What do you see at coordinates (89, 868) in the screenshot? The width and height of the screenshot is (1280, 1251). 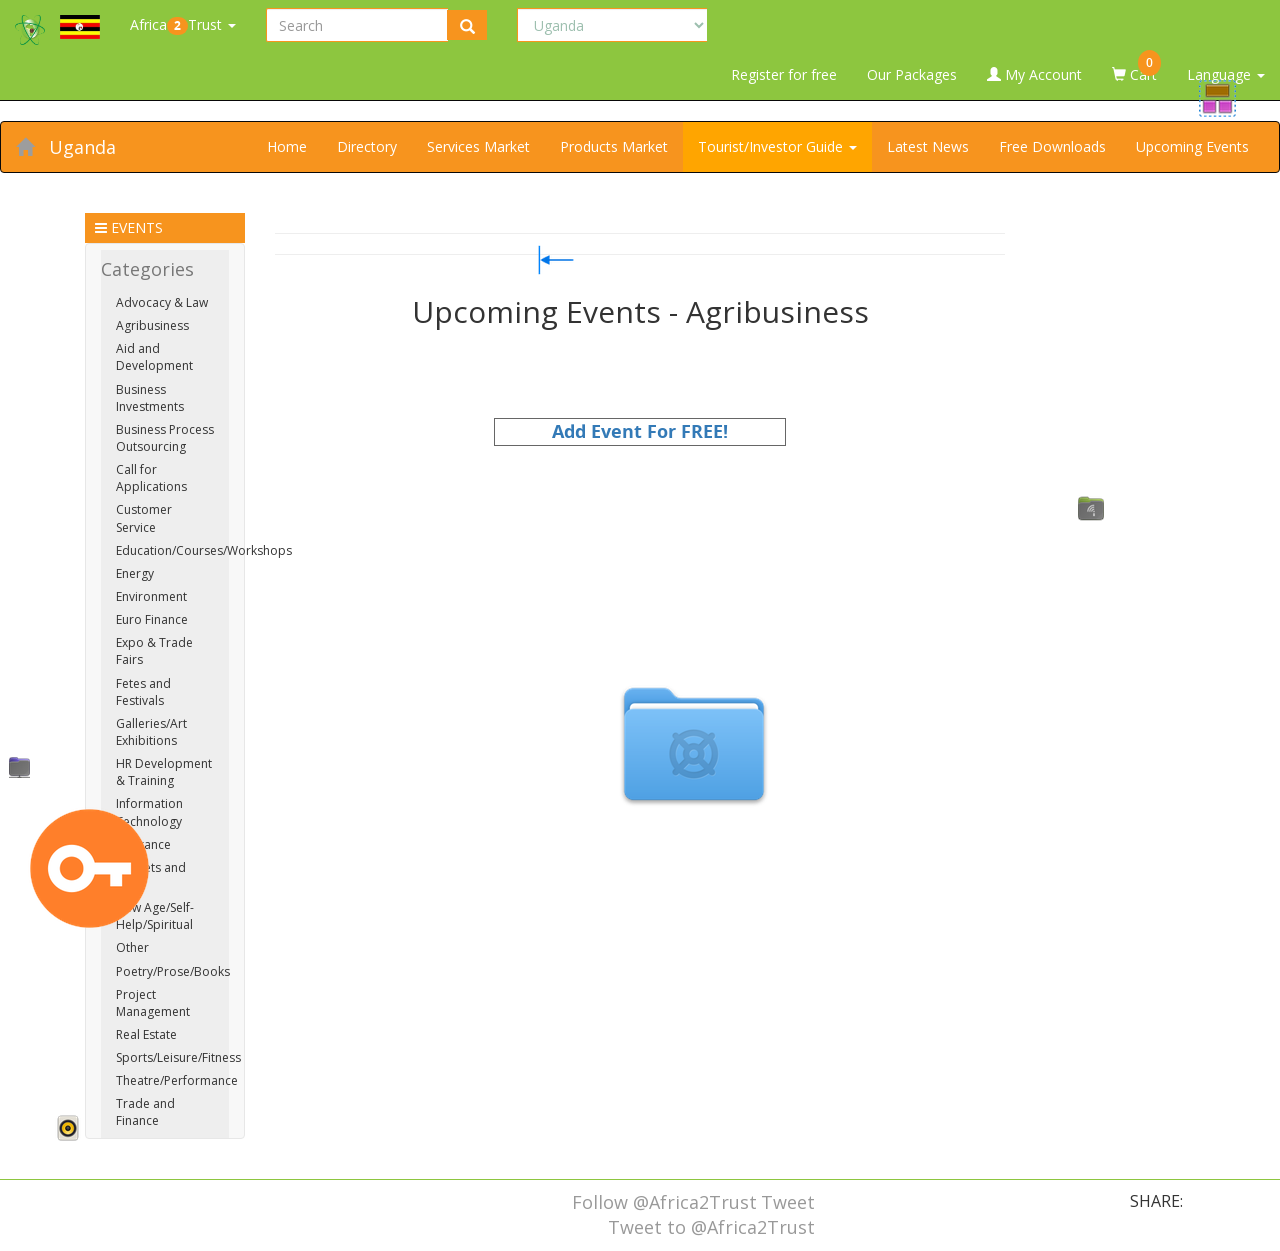 I see `indicates encrypted or password-protected content` at bounding box center [89, 868].